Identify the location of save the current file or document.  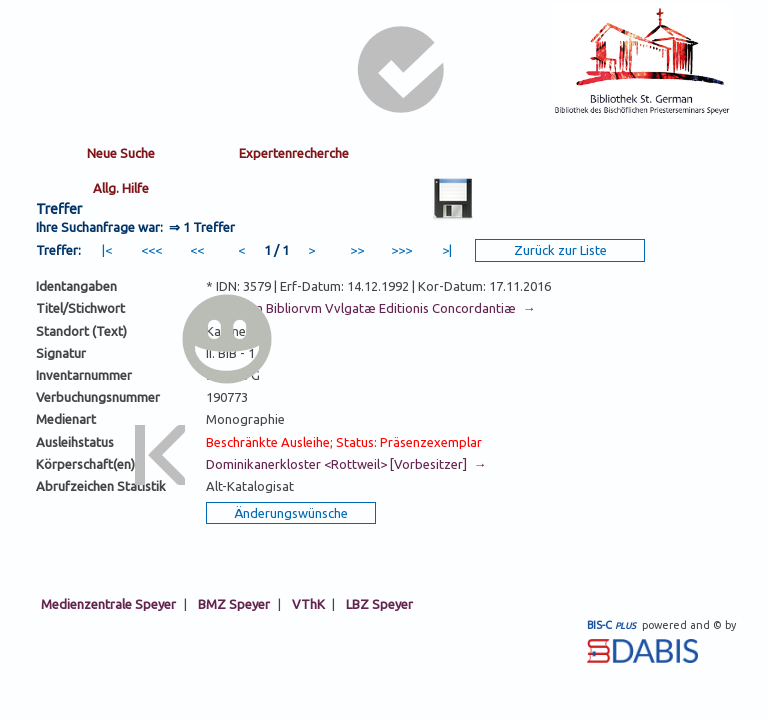
(454, 199).